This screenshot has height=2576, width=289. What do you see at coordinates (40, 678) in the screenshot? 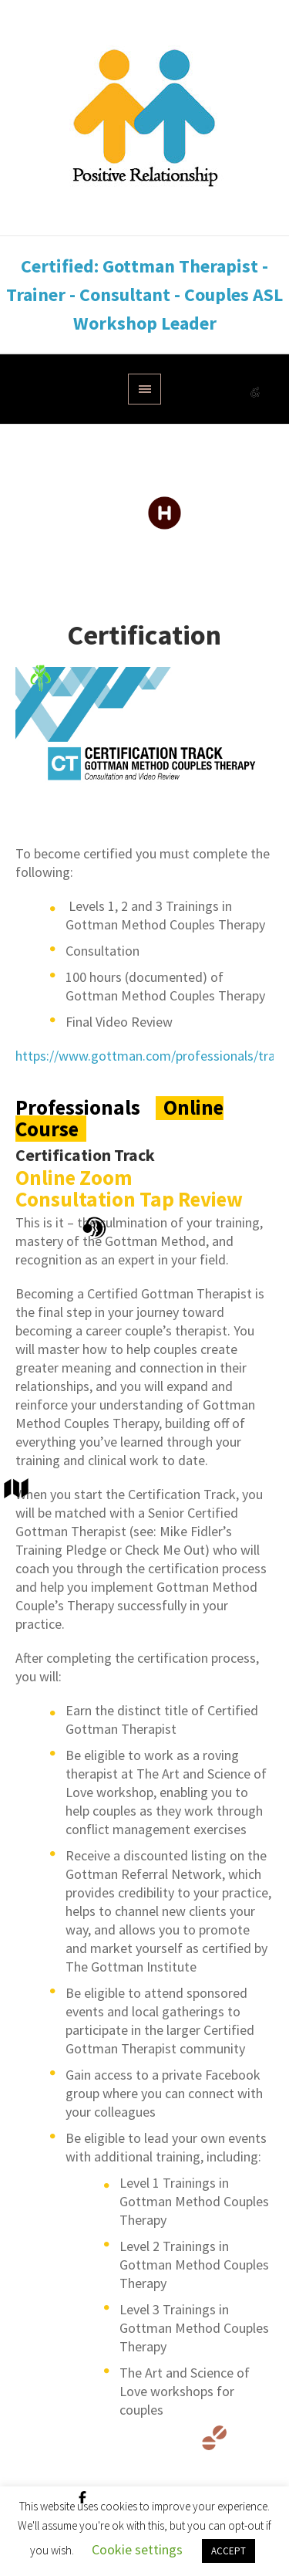
I see `the mandalorian logo from star wars` at bounding box center [40, 678].